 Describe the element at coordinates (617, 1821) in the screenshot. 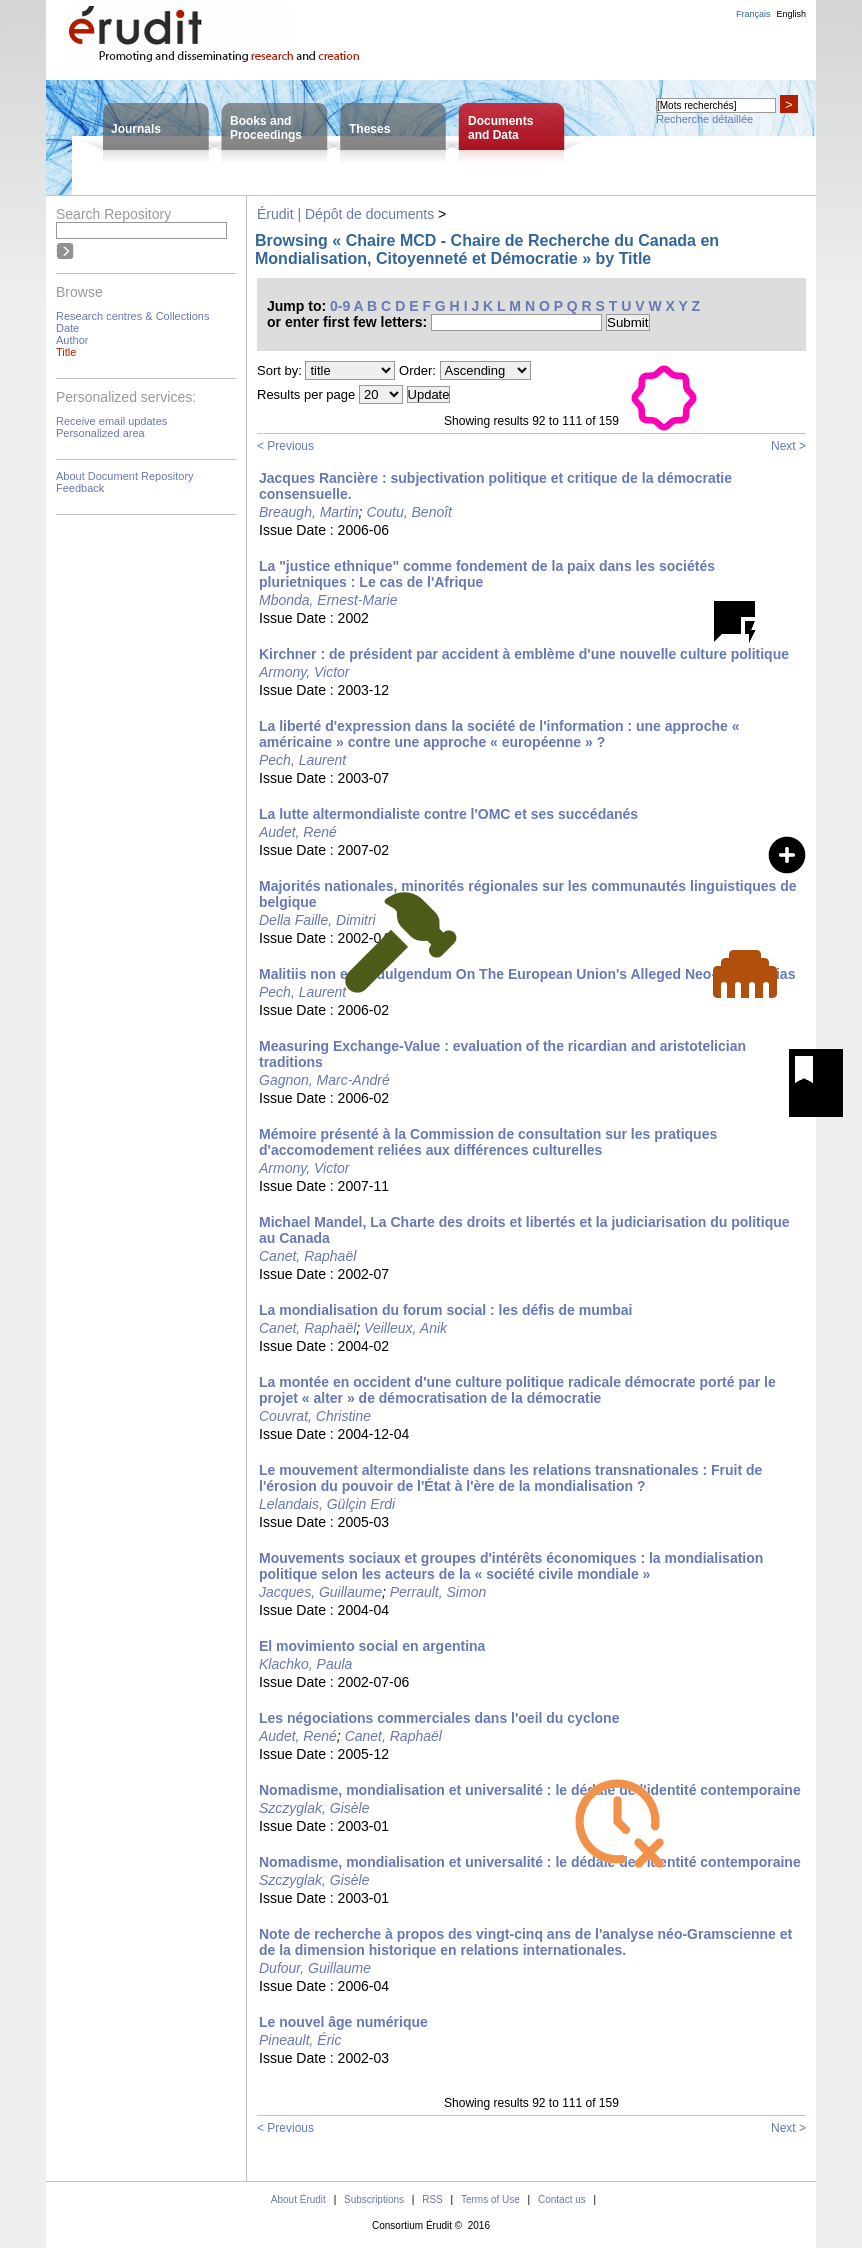

I see `cancel a scheduled event or timer` at that location.